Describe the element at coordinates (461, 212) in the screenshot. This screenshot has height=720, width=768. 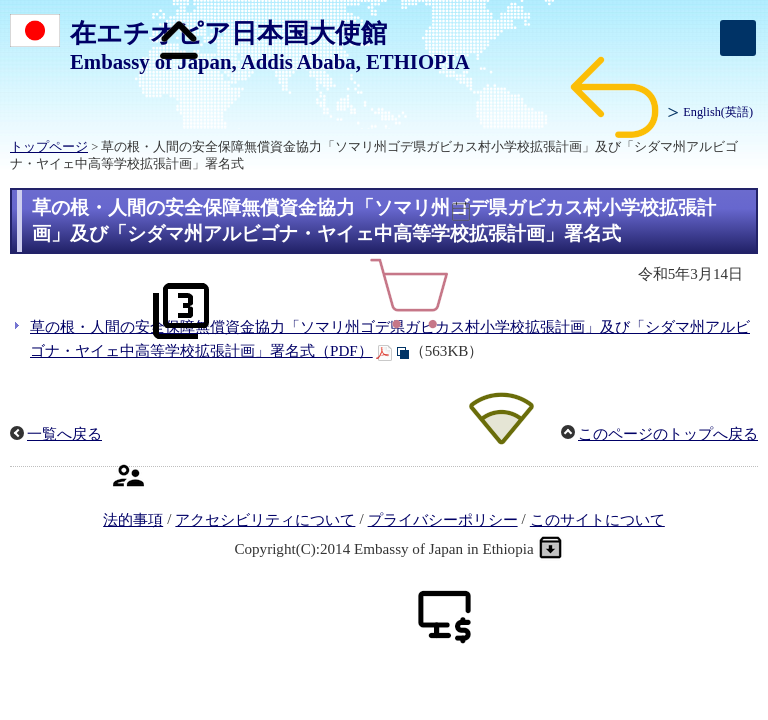
I see `remove an event from your calendar` at that location.